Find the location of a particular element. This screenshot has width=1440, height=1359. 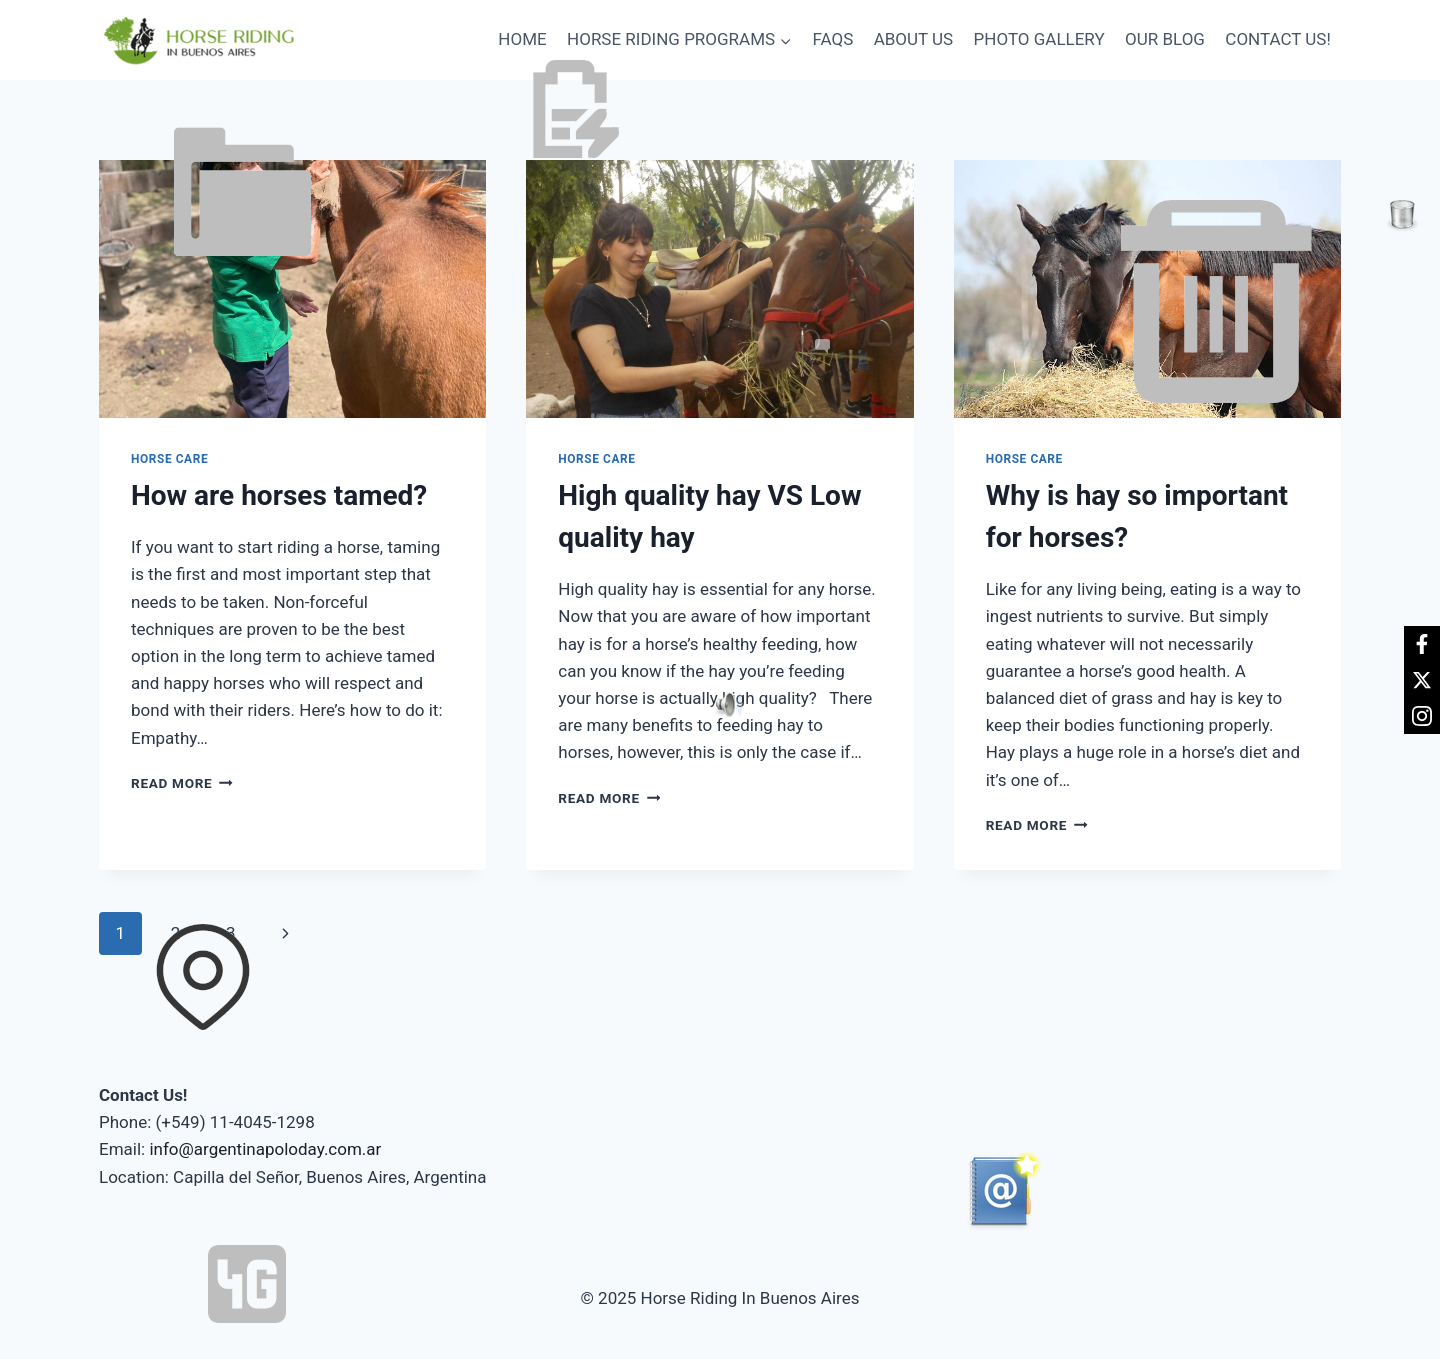

open the trash or recycle bin is located at coordinates (1402, 213).